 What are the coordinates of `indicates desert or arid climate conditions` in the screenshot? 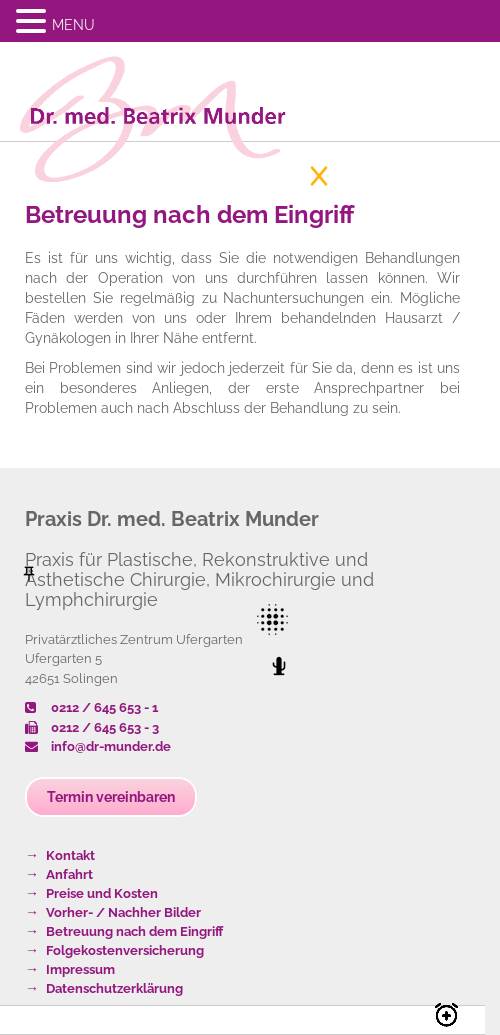 It's located at (279, 666).